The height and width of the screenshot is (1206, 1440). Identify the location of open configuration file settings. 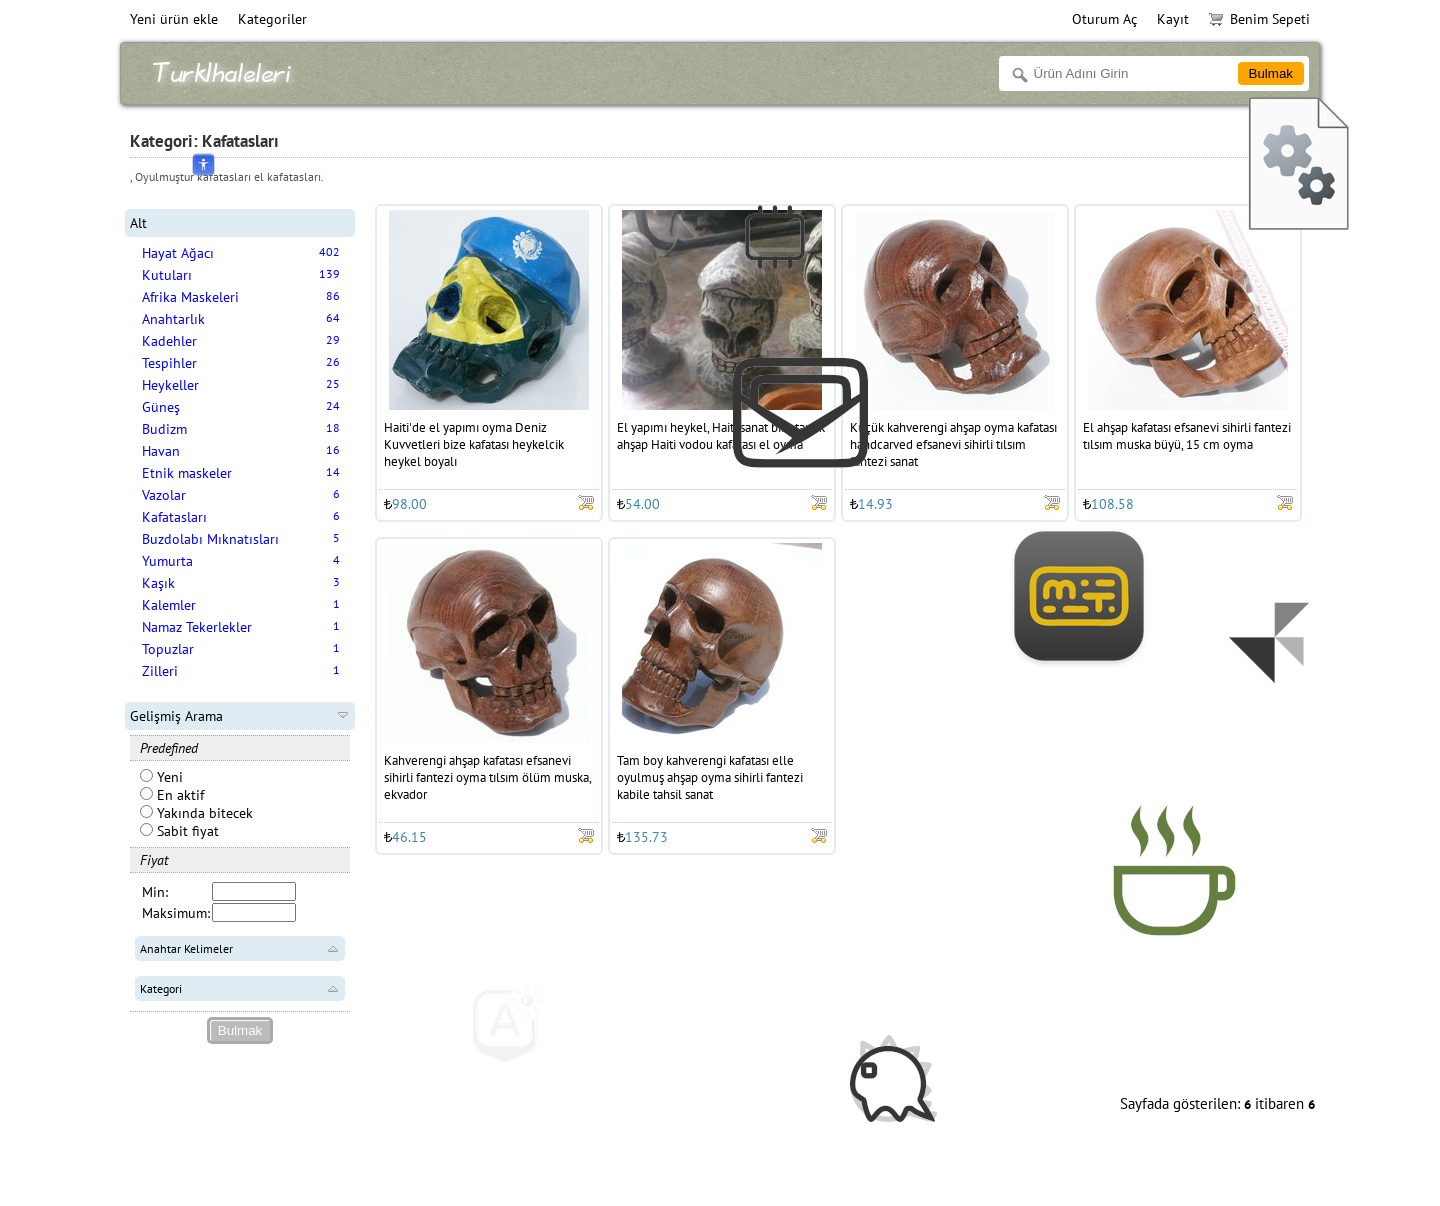
(1298, 163).